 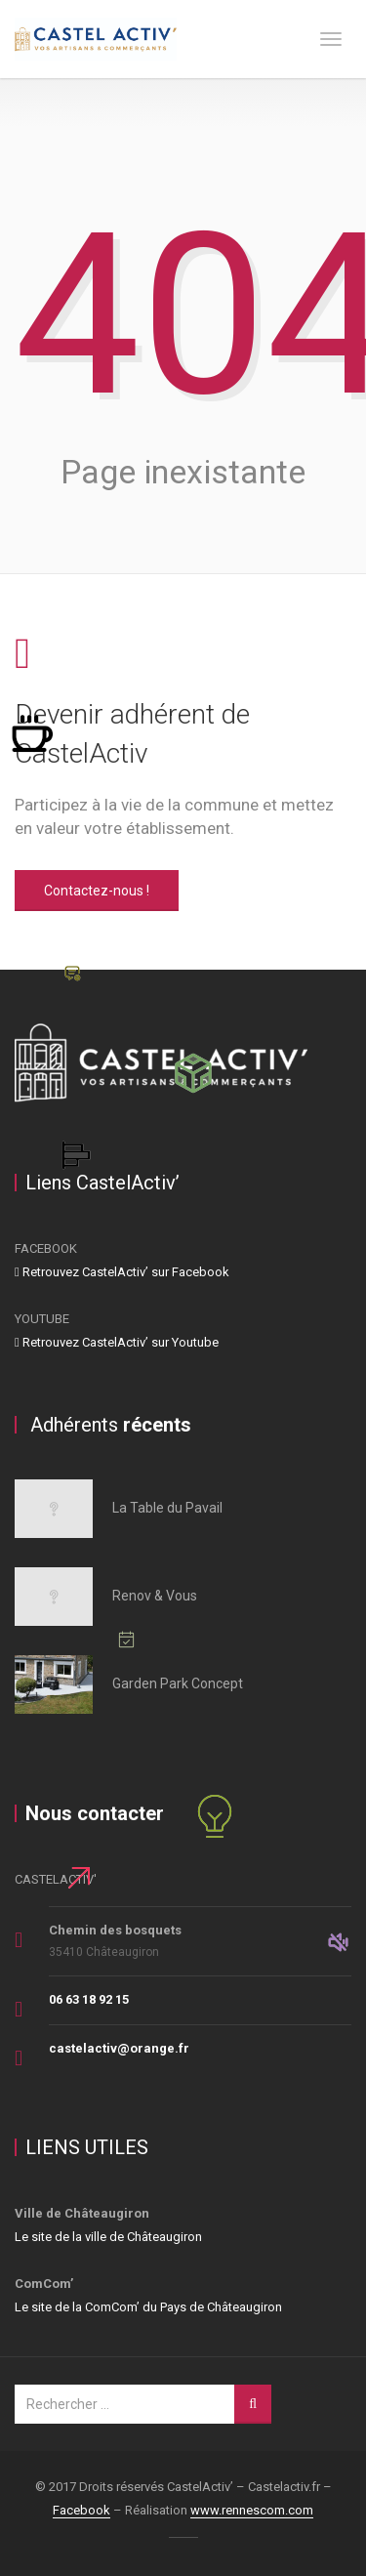 What do you see at coordinates (72, 973) in the screenshot?
I see `cancel or delete a message` at bounding box center [72, 973].